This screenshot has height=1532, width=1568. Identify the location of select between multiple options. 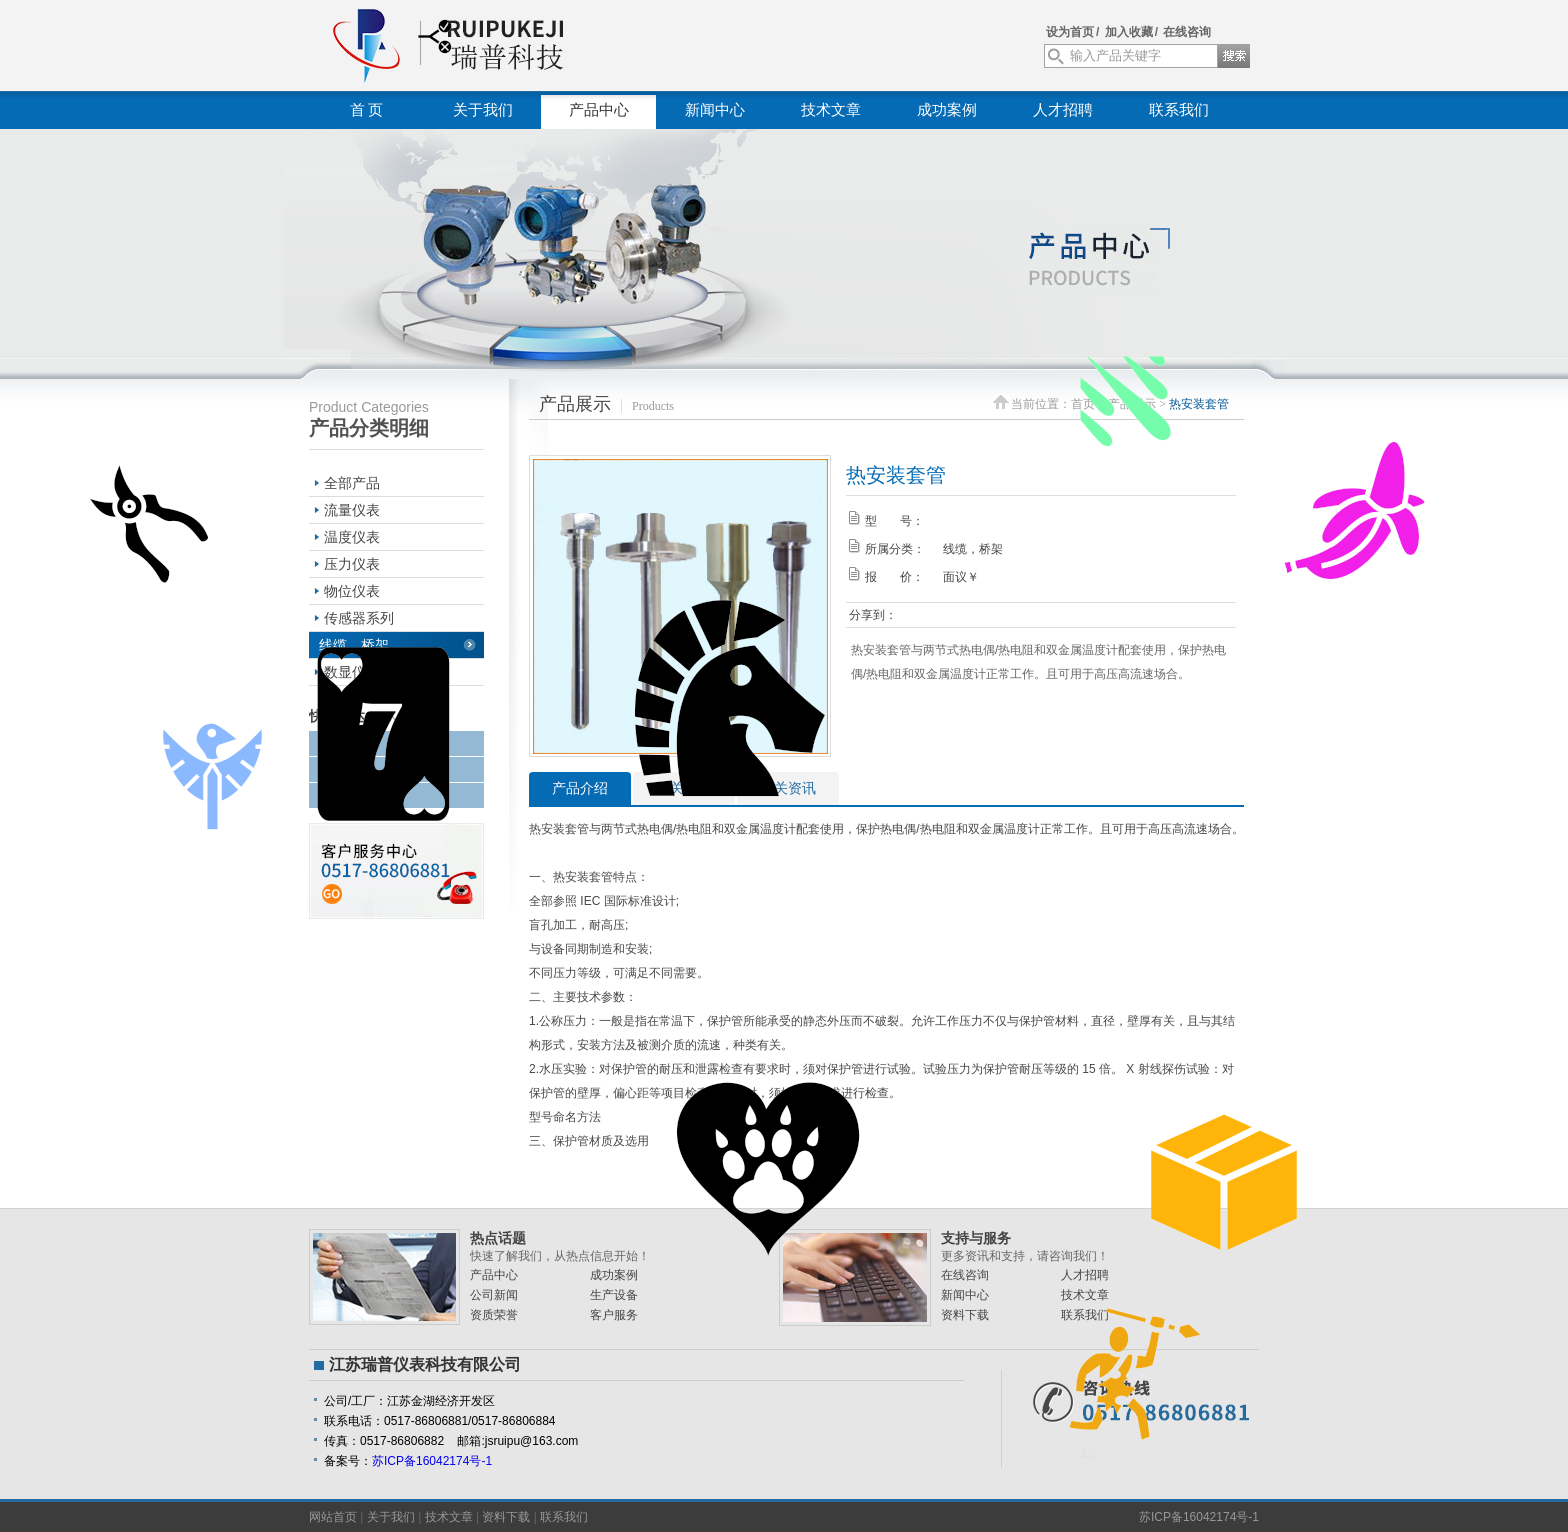
(434, 36).